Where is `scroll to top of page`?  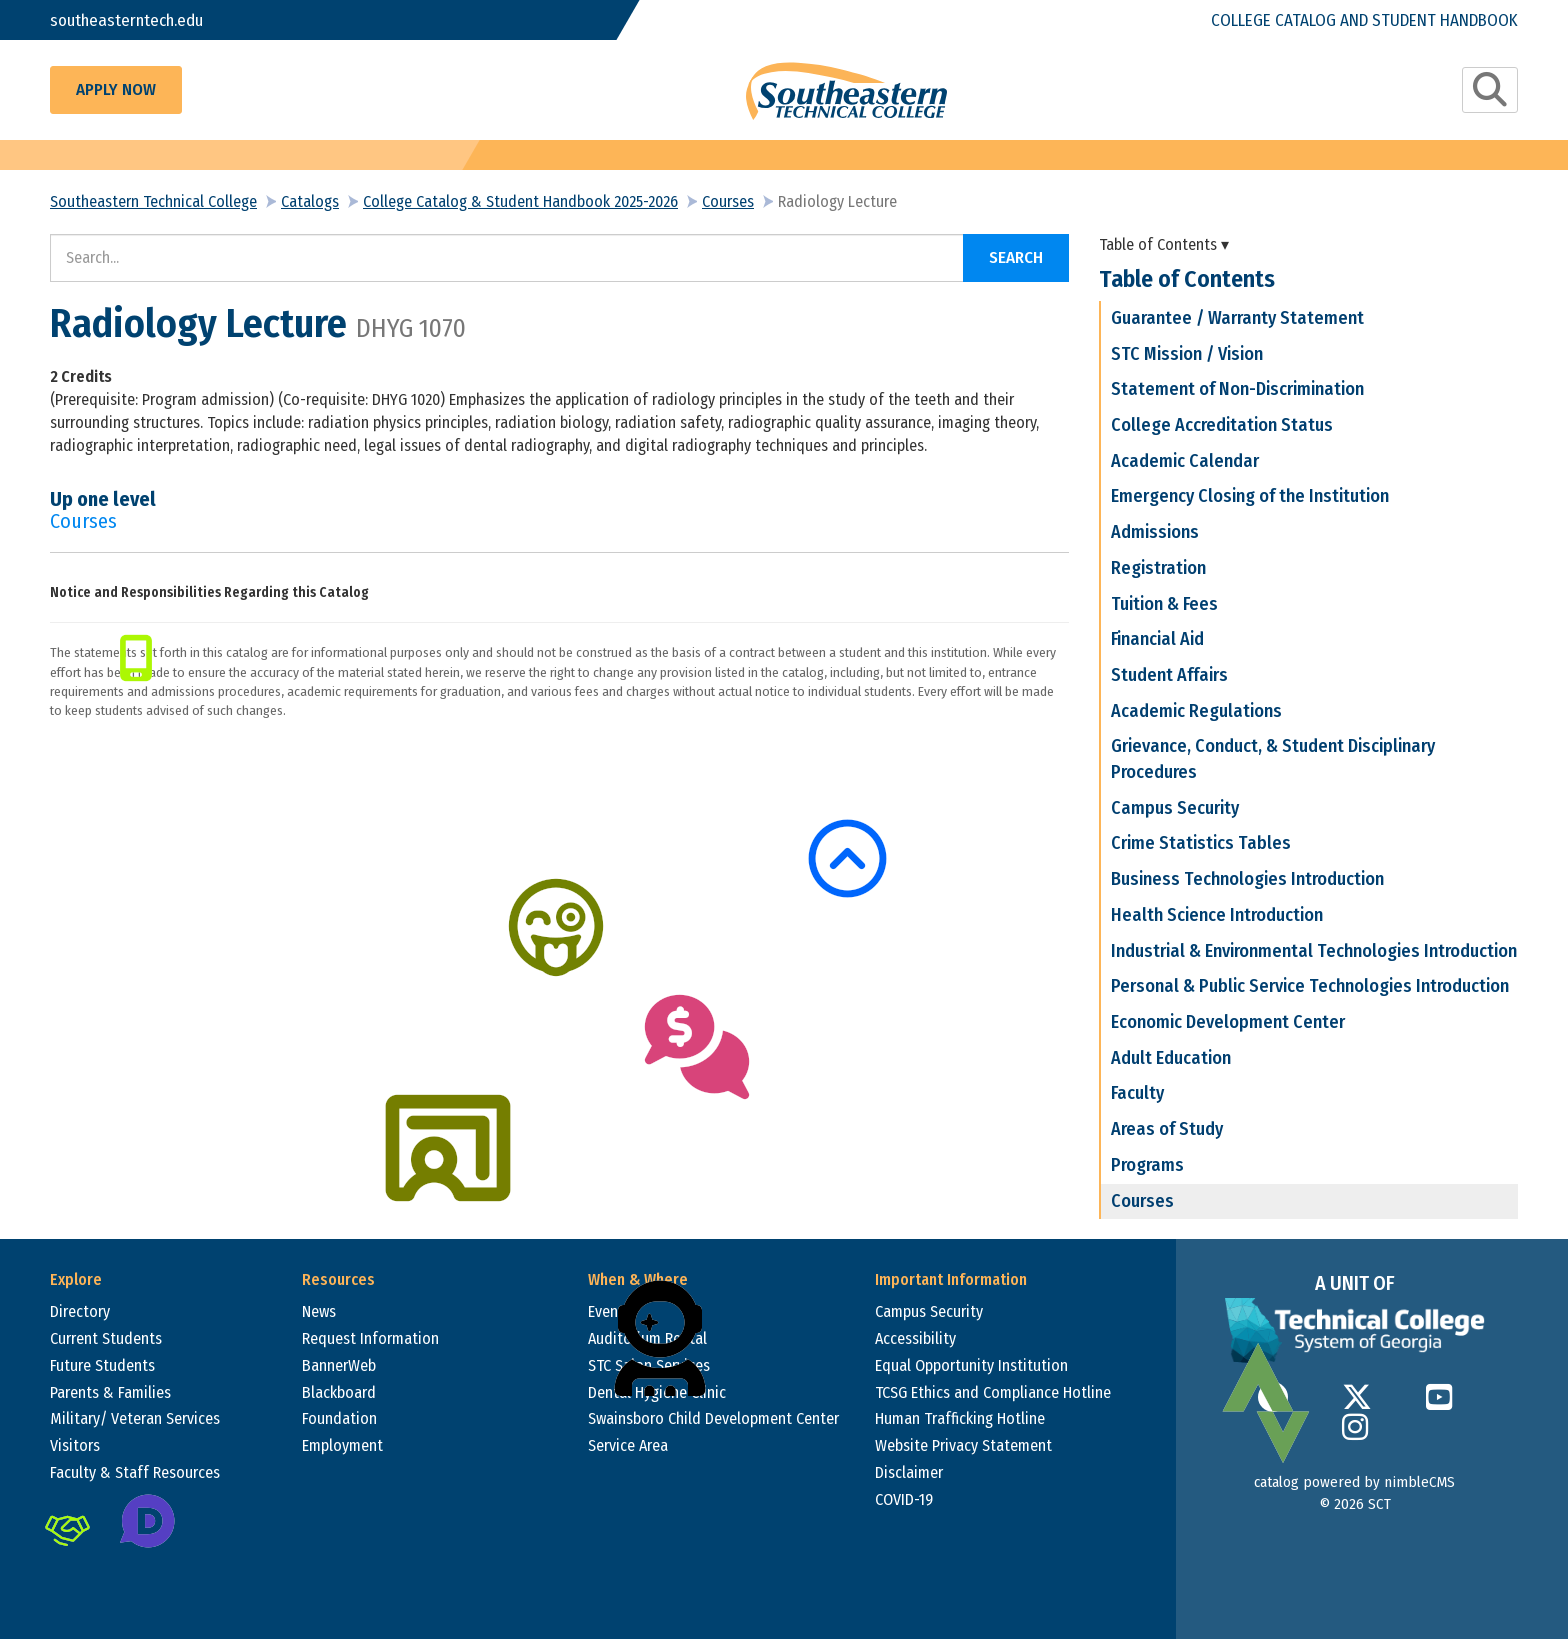
scroll to top of page is located at coordinates (847, 858).